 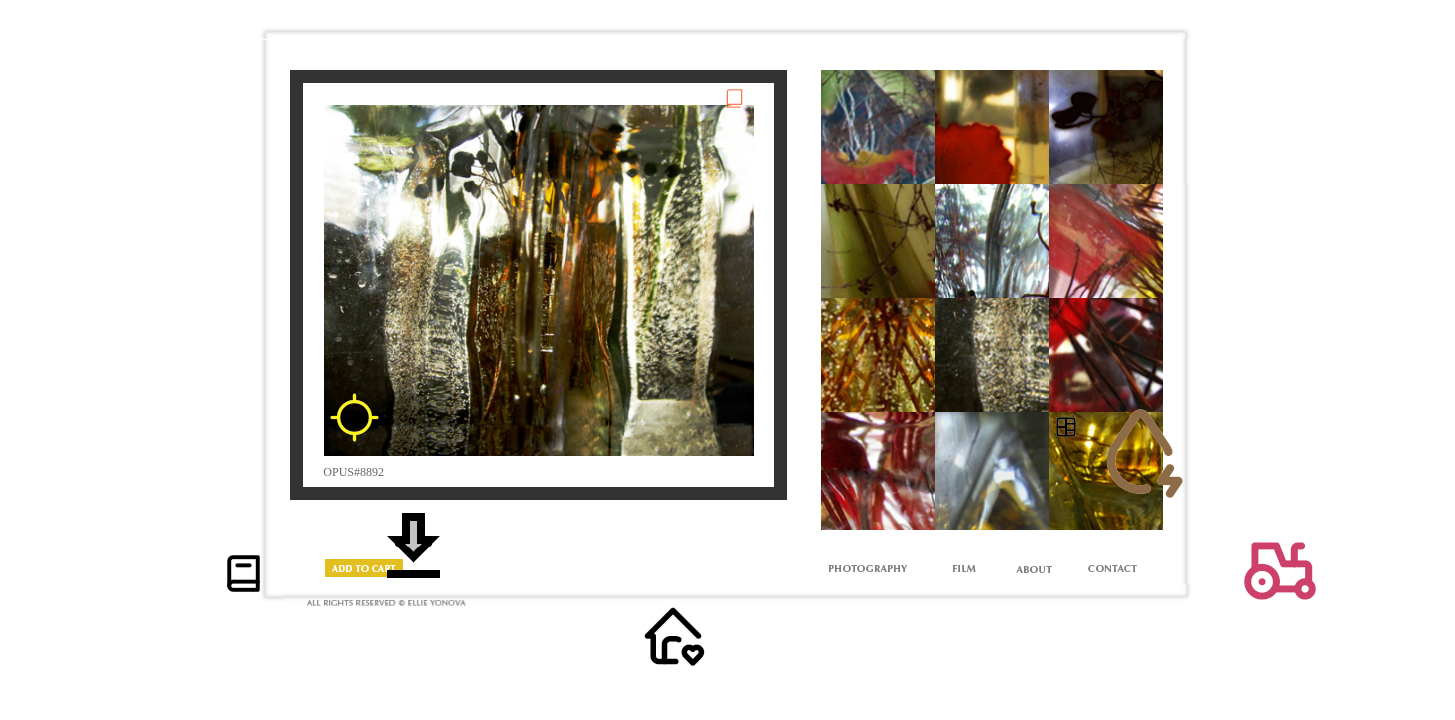 What do you see at coordinates (354, 417) in the screenshot?
I see `center map on current location` at bounding box center [354, 417].